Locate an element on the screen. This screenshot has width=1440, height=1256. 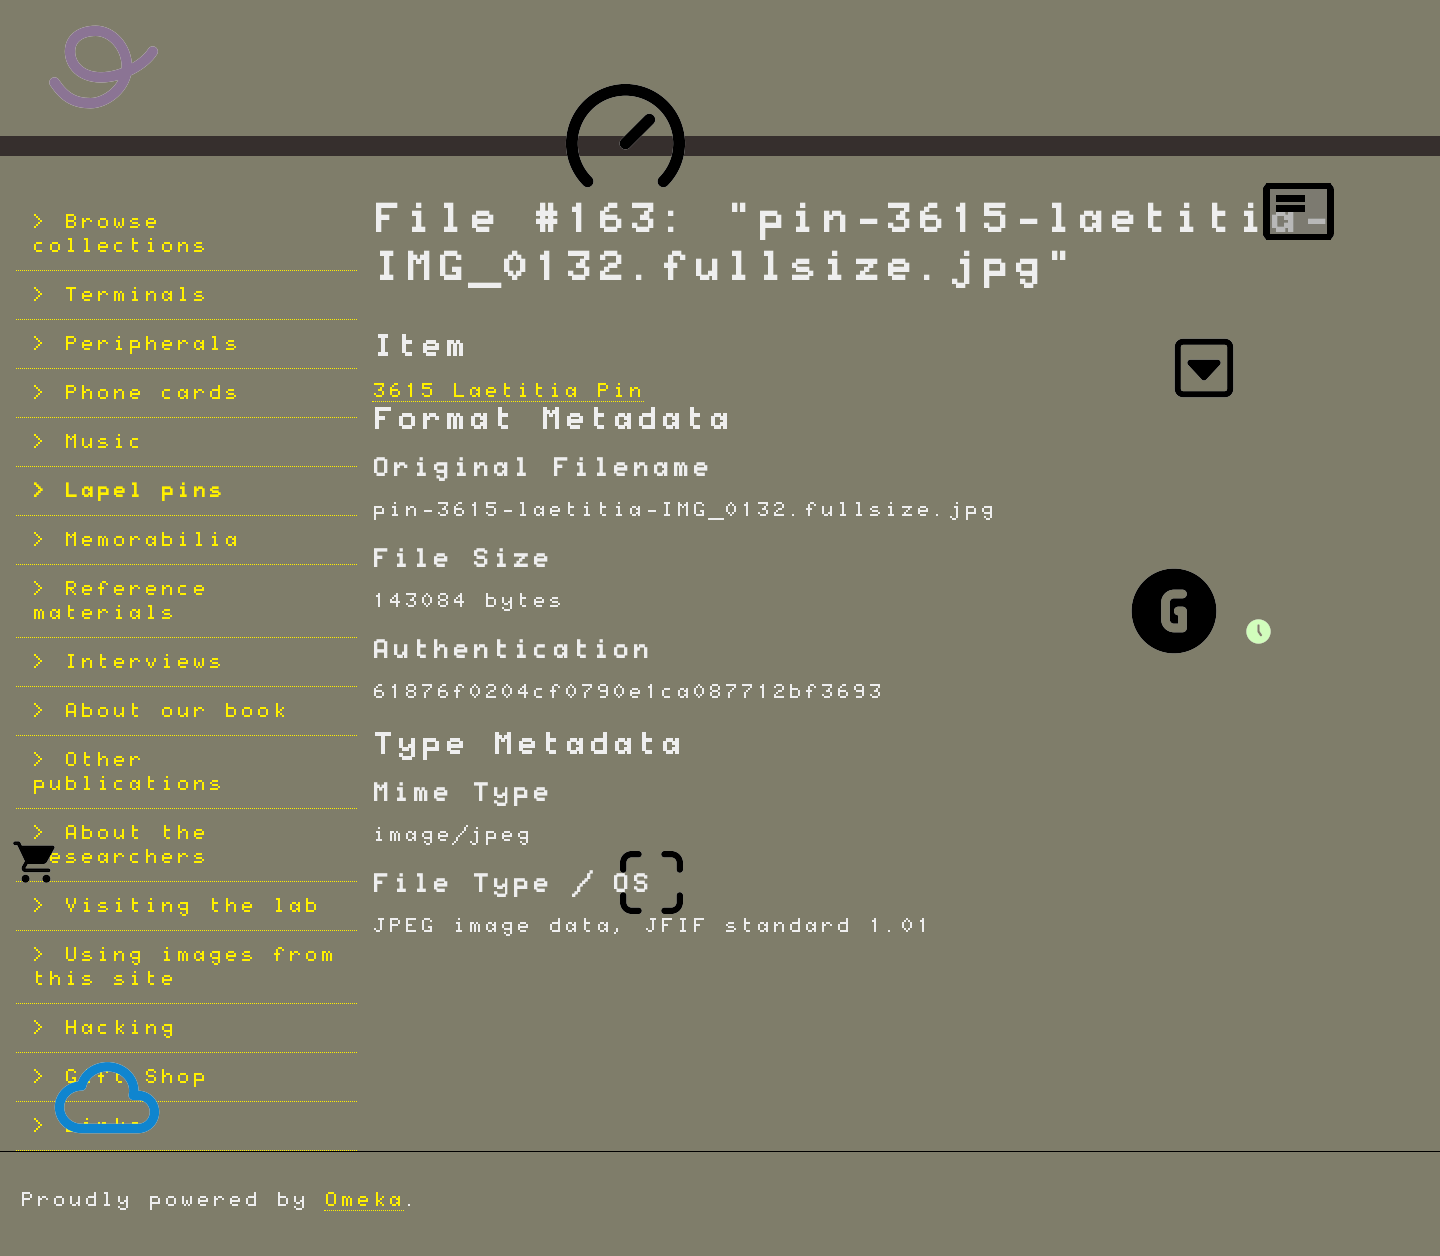
view featured playlist is located at coordinates (1298, 211).